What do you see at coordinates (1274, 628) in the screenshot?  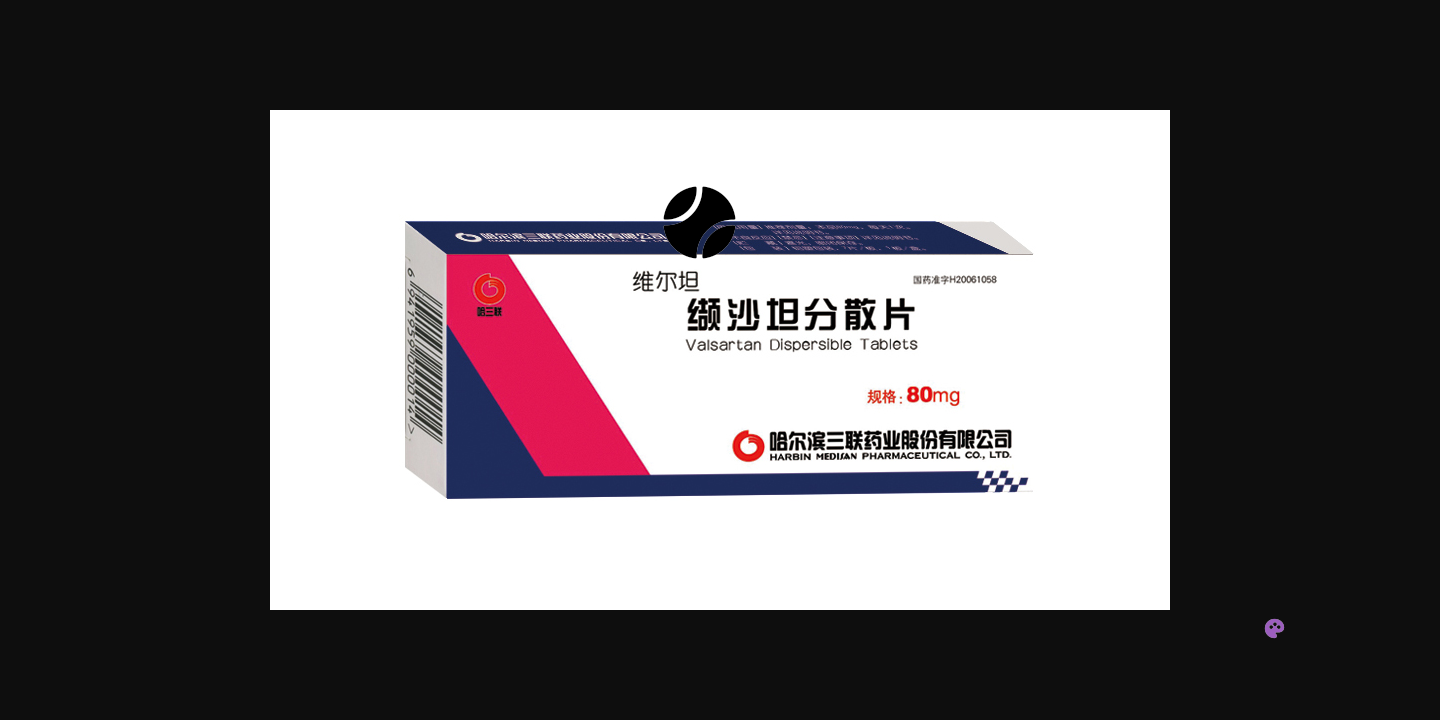 I see `open color or theme customization options` at bounding box center [1274, 628].